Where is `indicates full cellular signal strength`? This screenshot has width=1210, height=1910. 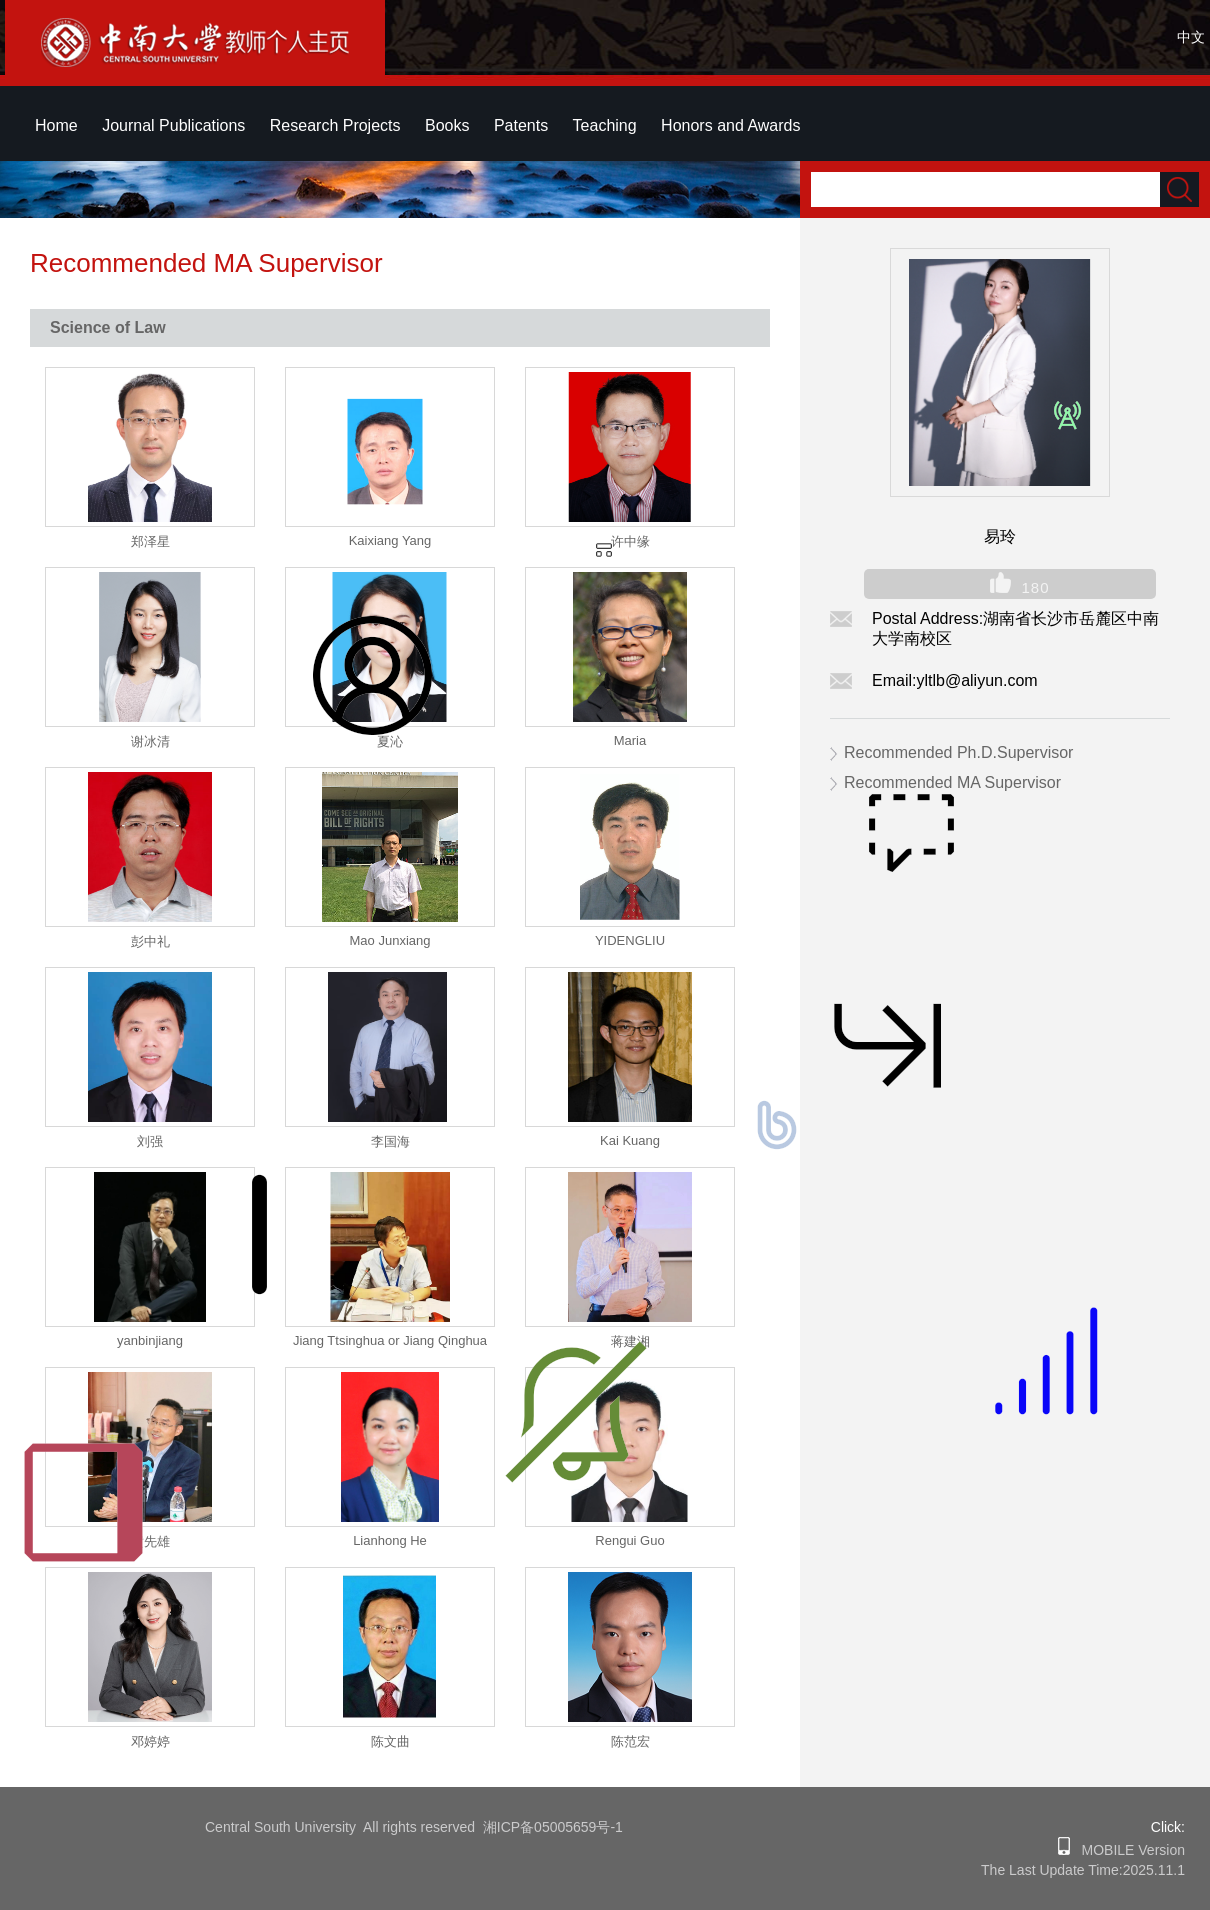 indicates full cellular signal strength is located at coordinates (1051, 1368).